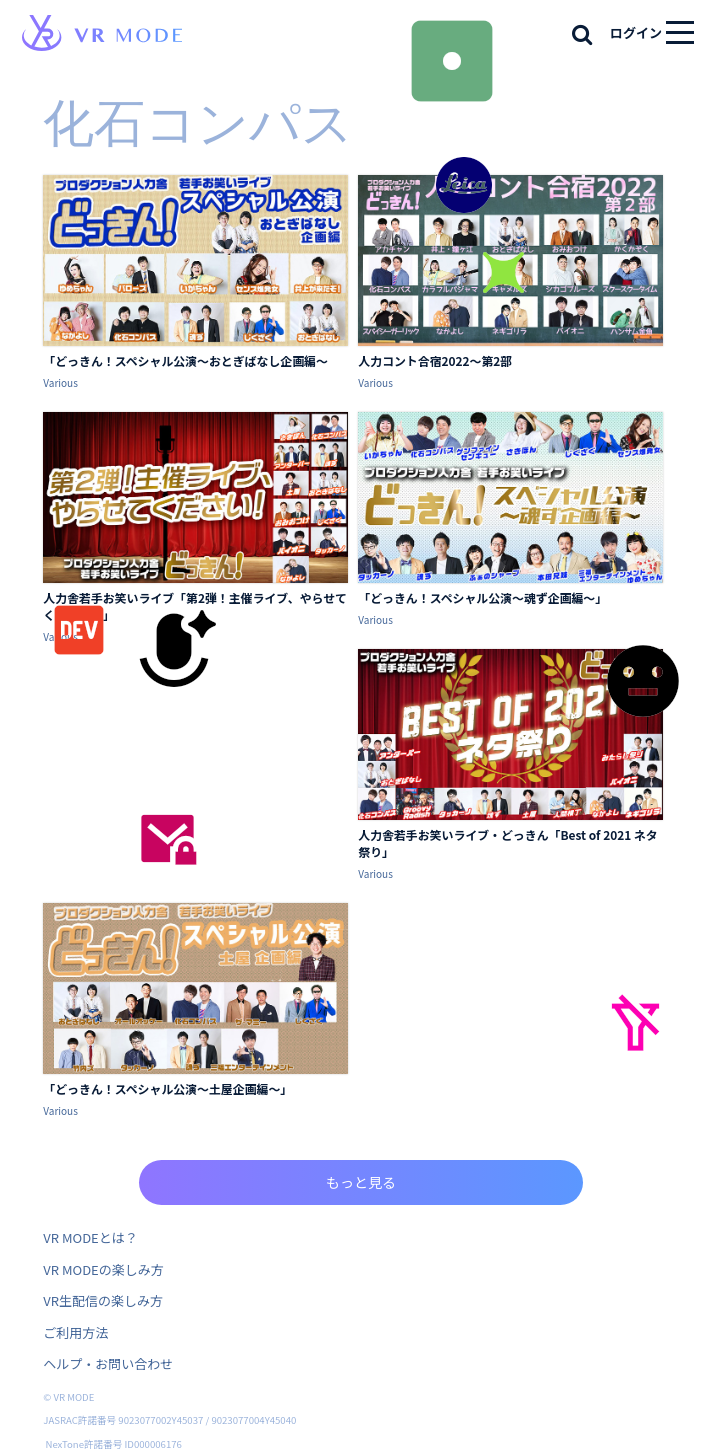 Image resolution: width=722 pixels, height=1455 pixels. I want to click on indicates neutral feedback or rating, so click(643, 681).